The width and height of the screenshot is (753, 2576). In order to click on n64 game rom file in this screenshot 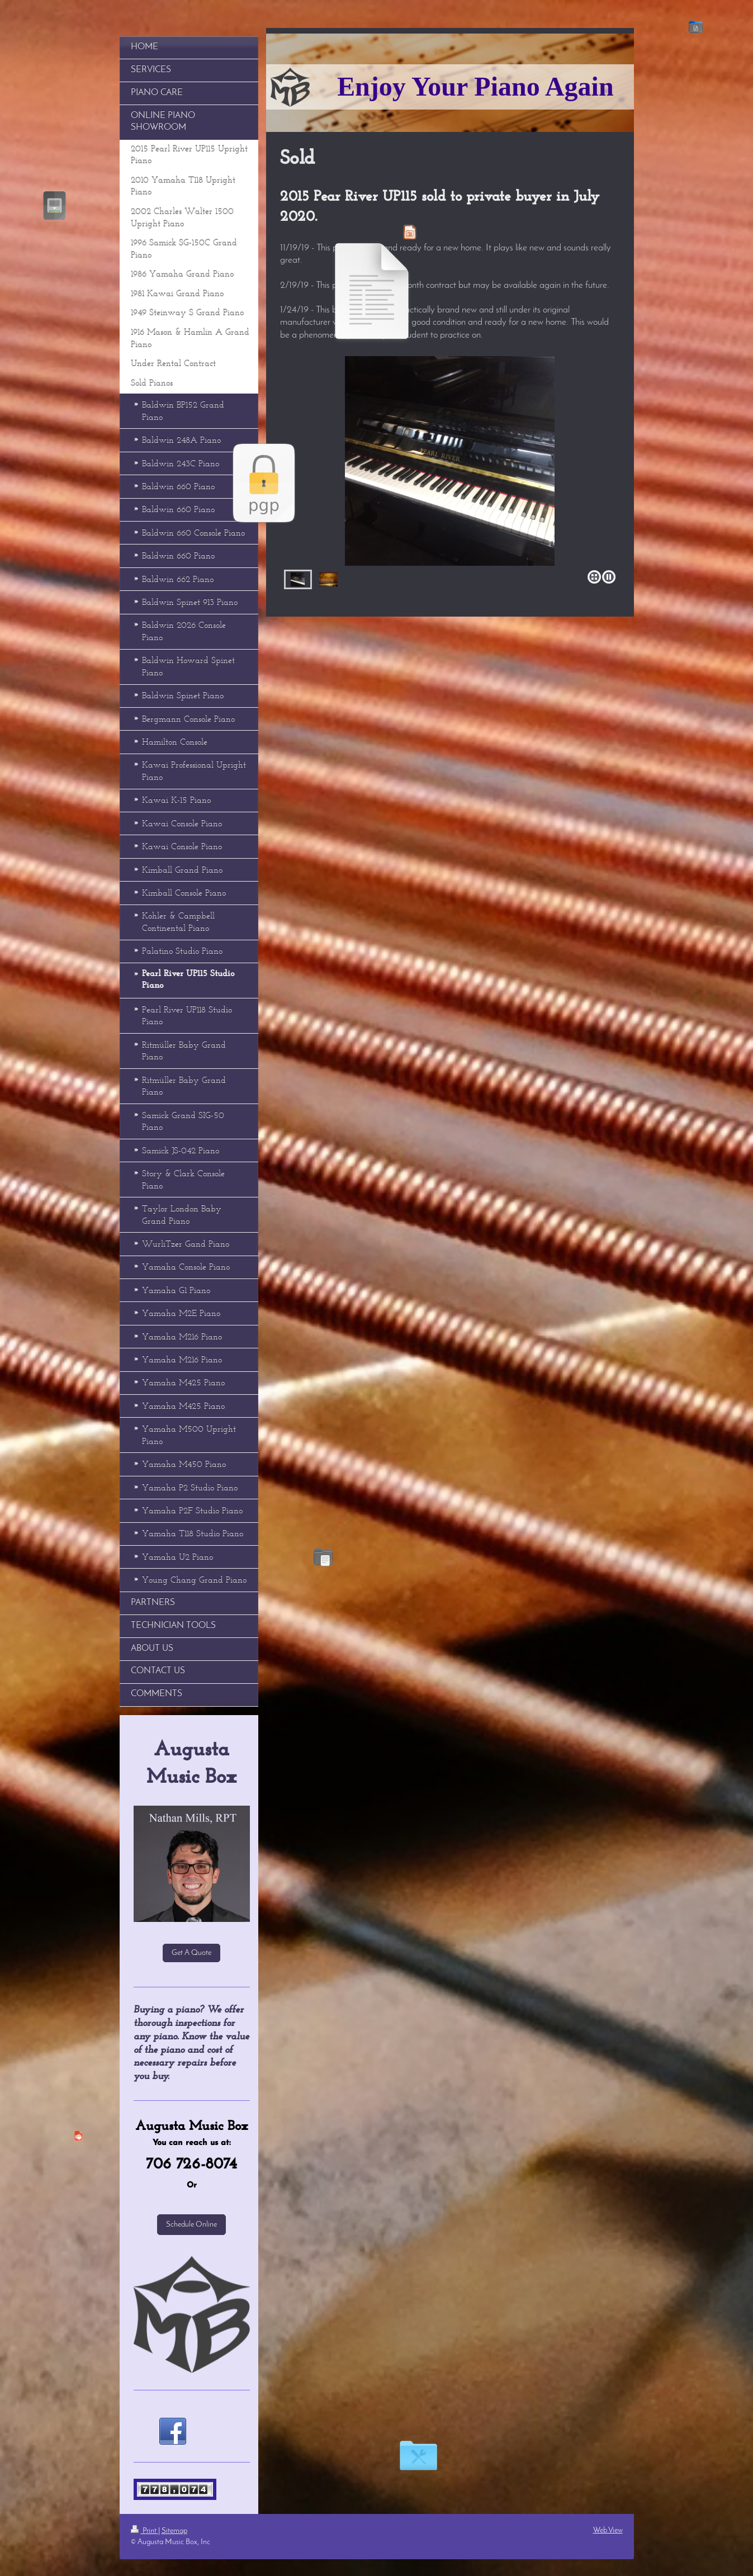, I will do `click(54, 205)`.